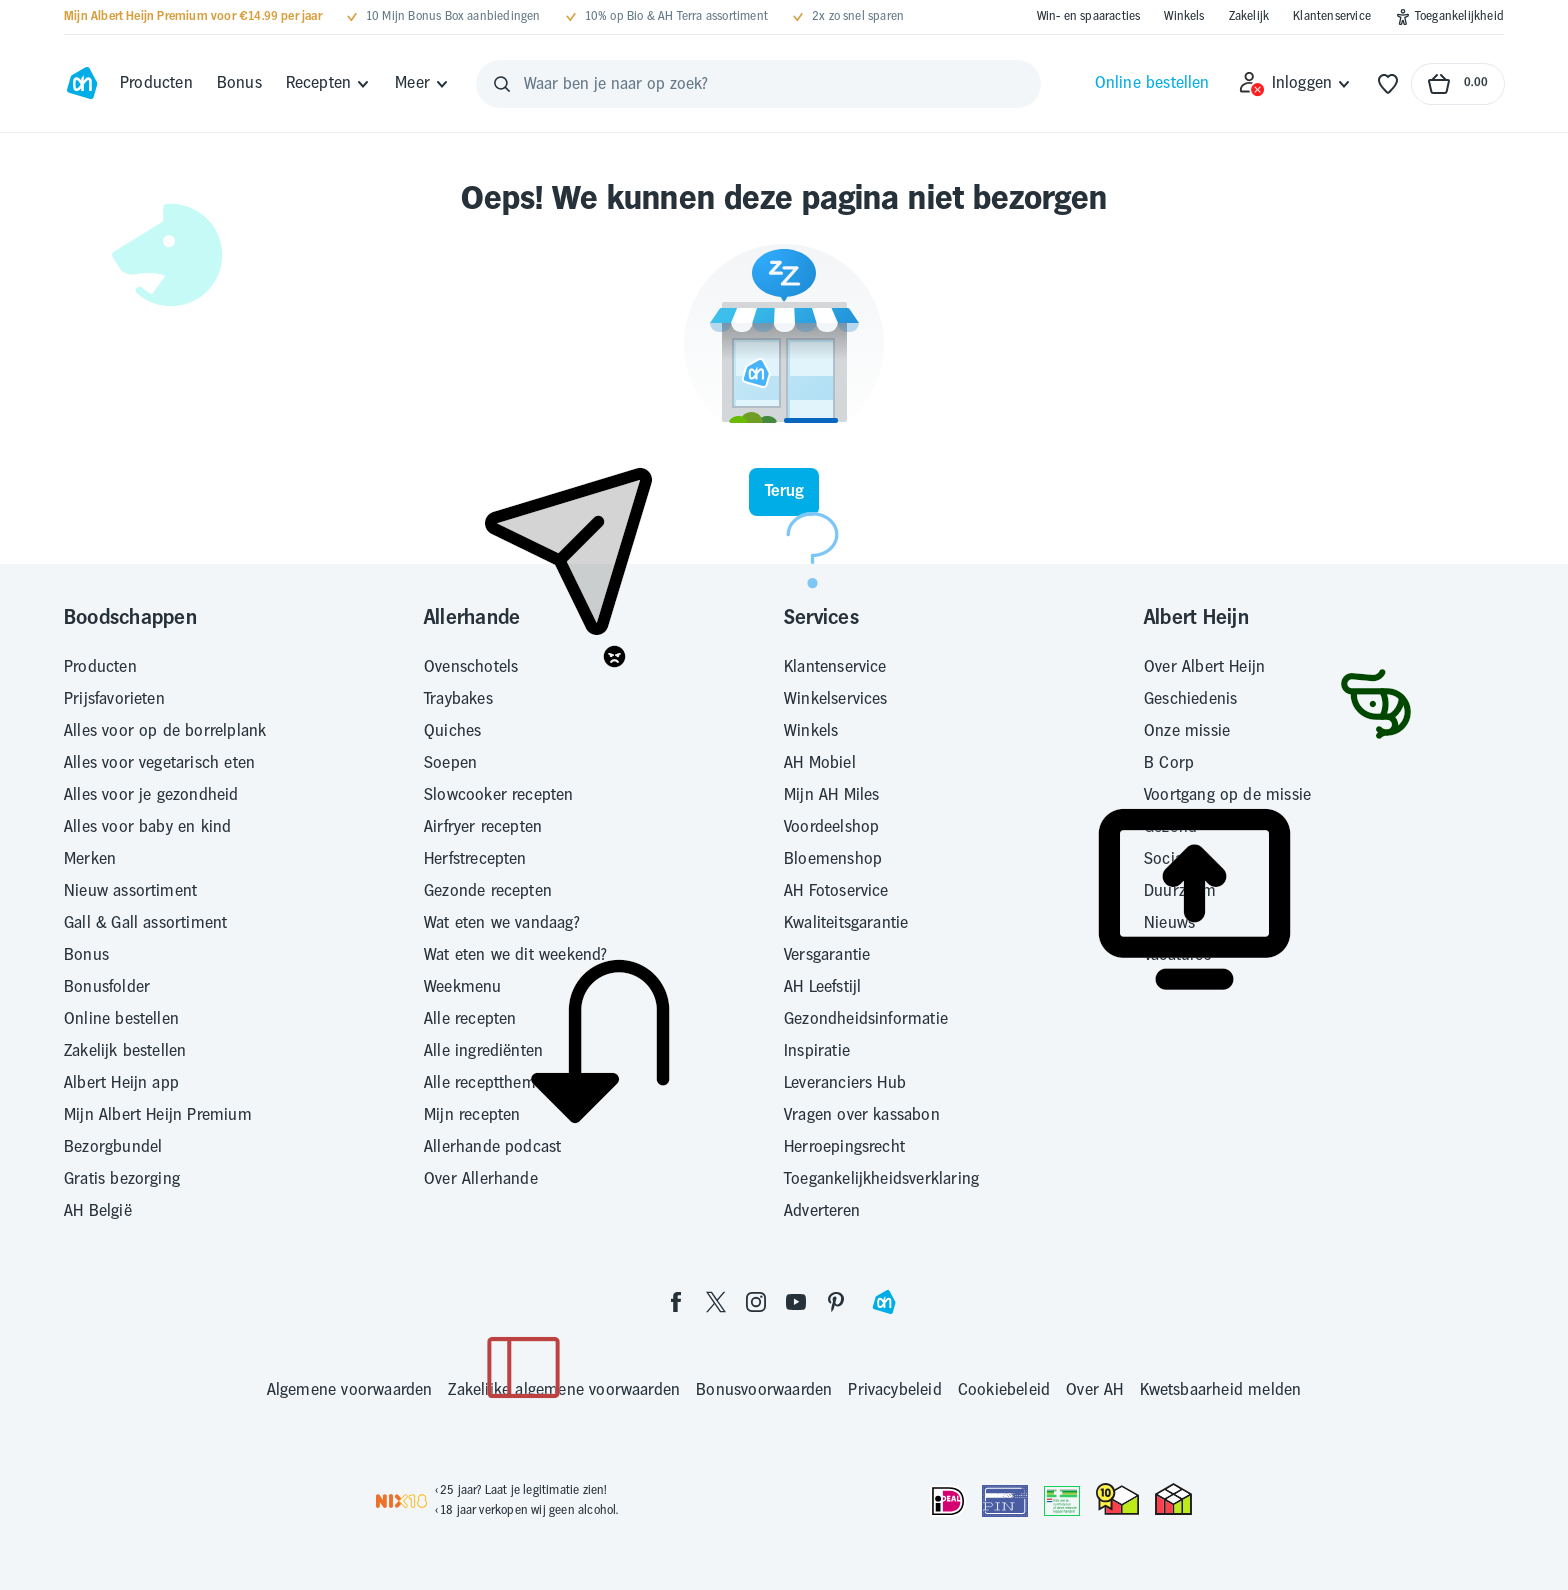 This screenshot has width=1568, height=1590. Describe the element at coordinates (606, 1041) in the screenshot. I see `undo or reverse previous action` at that location.